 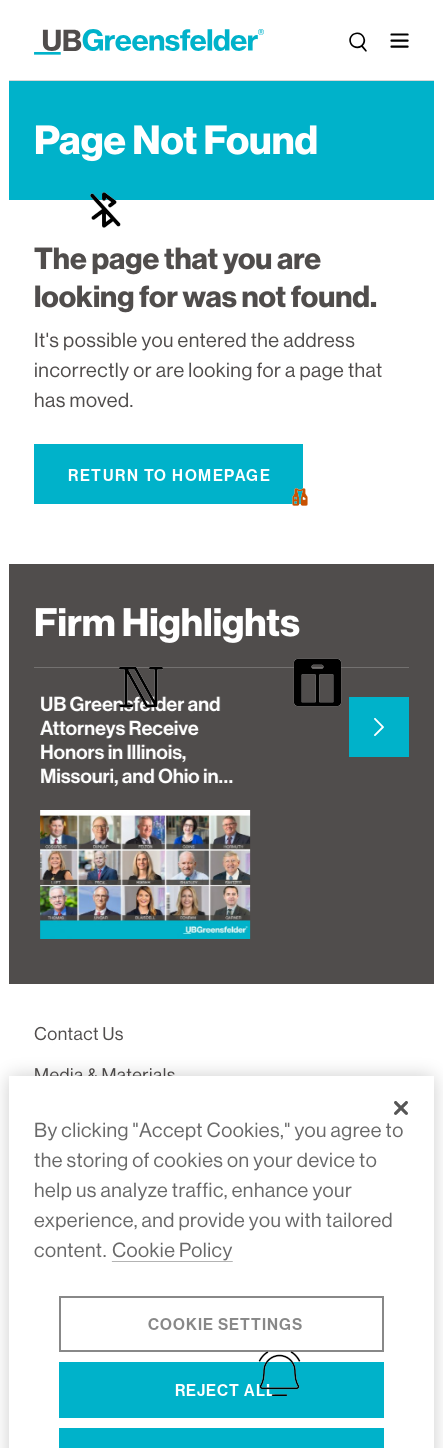 I want to click on bluetooth is disabled or turned off, so click(x=104, y=210).